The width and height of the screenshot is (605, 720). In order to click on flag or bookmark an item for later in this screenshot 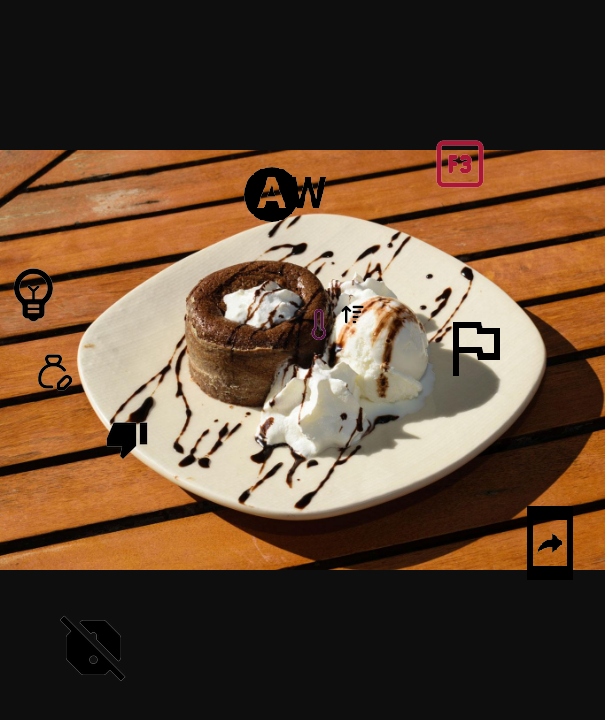, I will do `click(475, 347)`.